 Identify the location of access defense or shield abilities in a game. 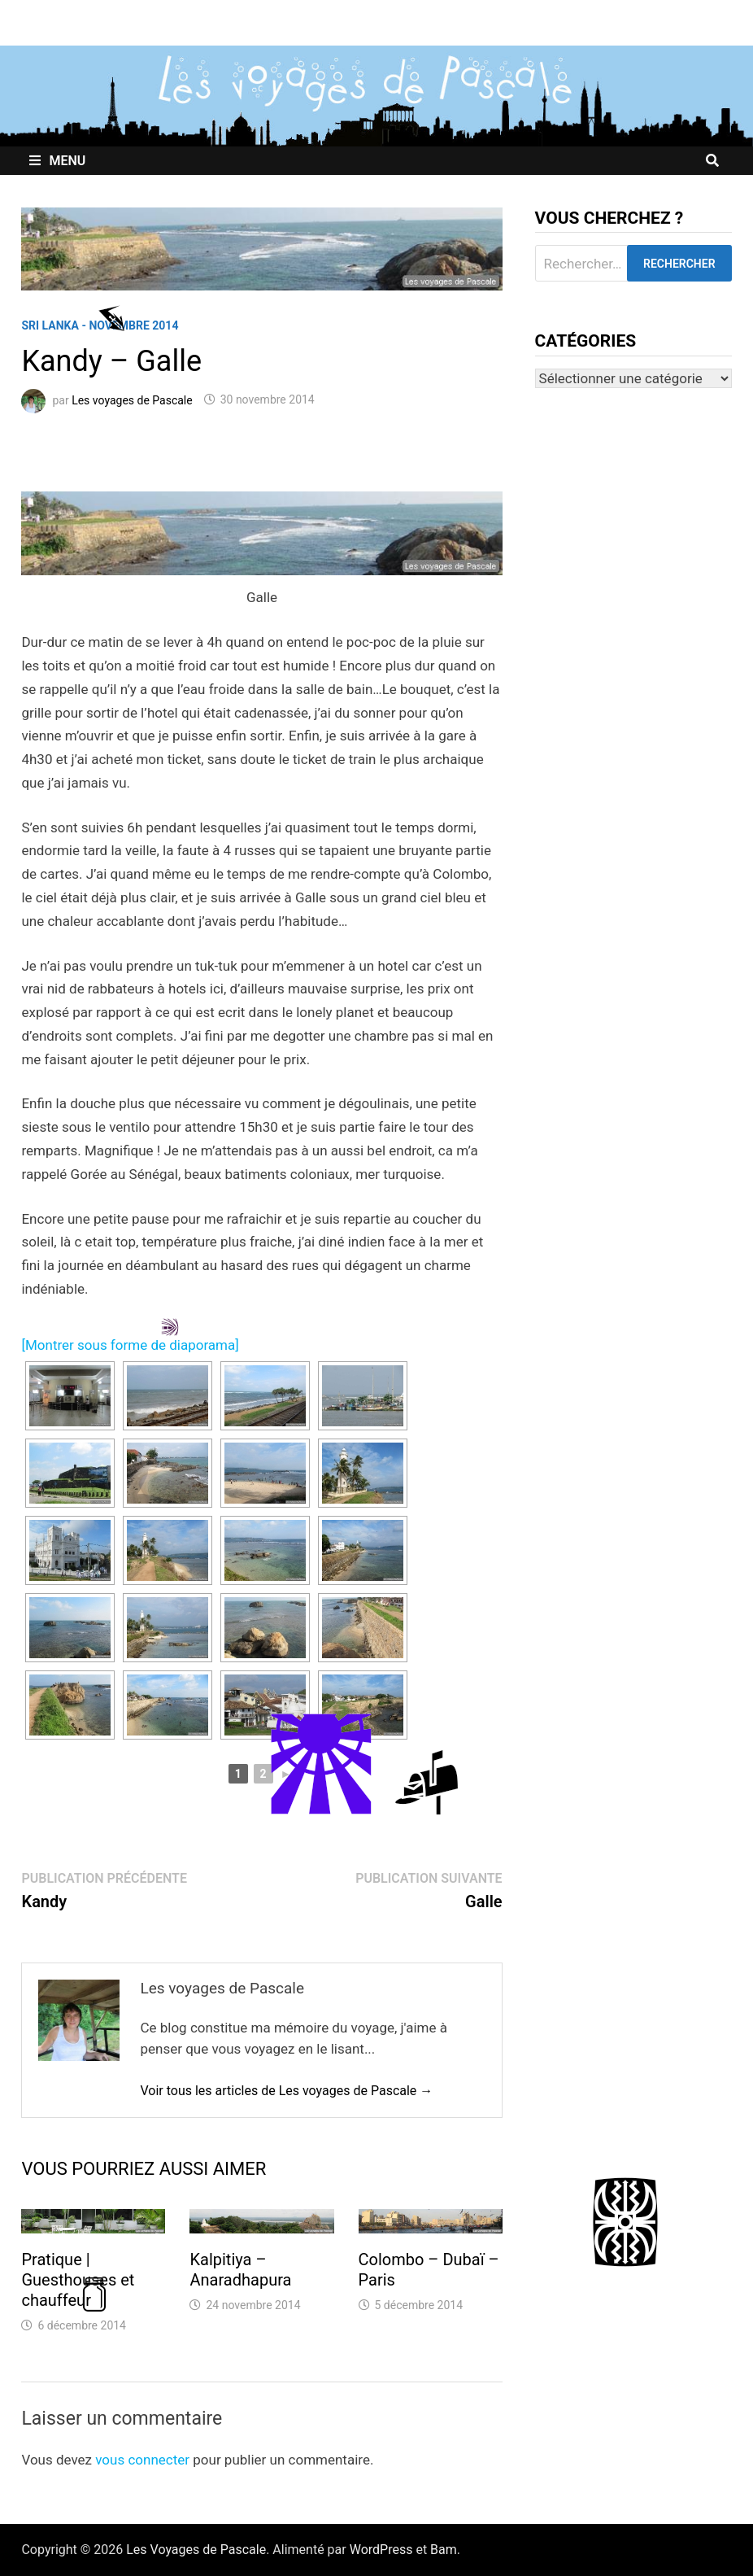
(625, 2222).